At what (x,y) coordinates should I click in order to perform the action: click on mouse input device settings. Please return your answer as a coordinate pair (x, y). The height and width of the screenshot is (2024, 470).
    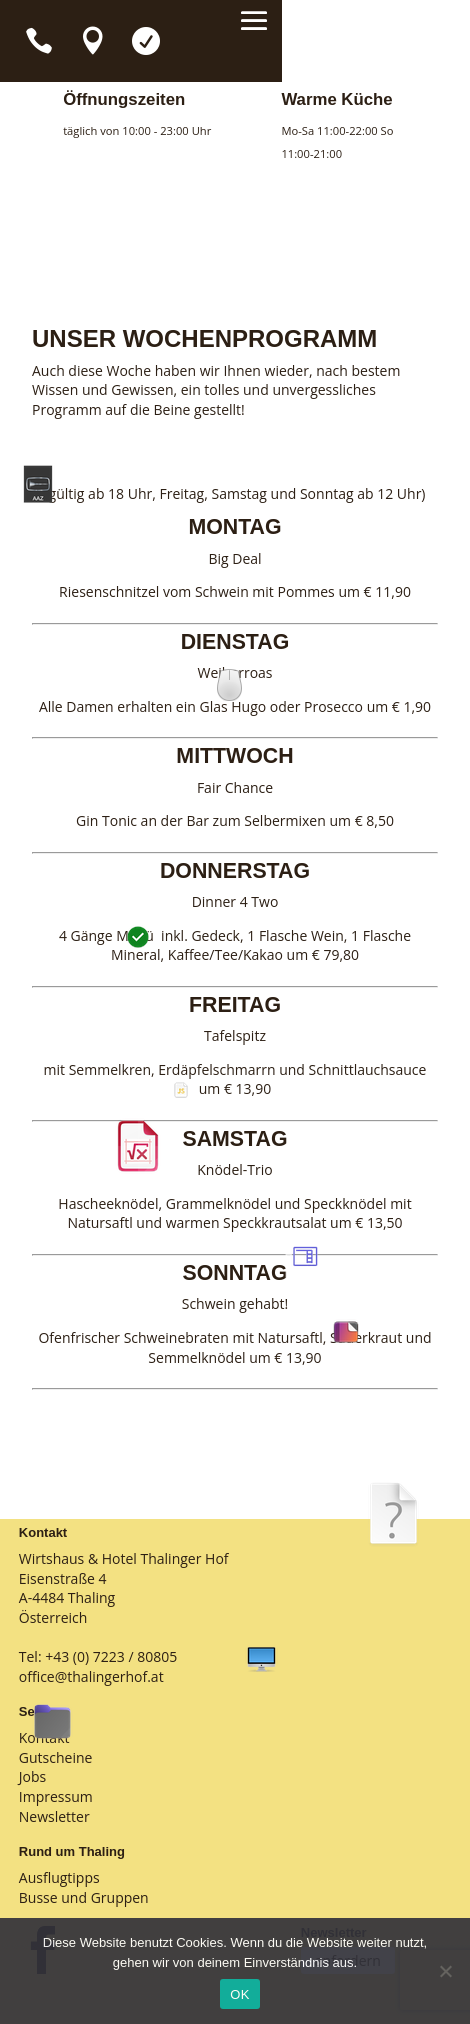
    Looking at the image, I should click on (229, 685).